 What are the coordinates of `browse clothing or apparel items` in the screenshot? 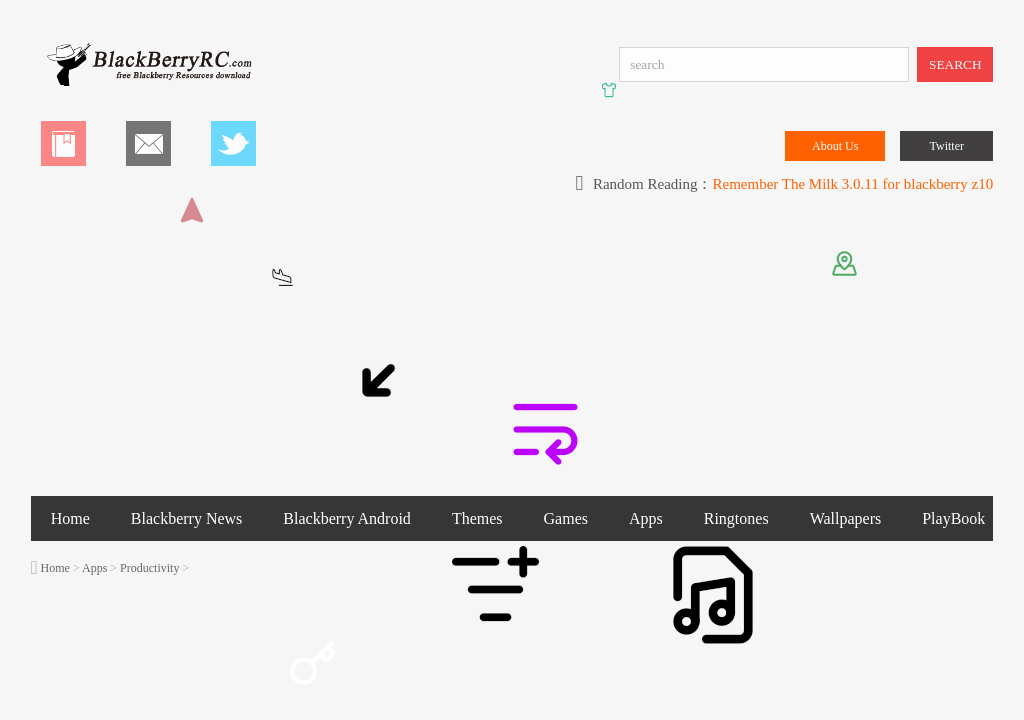 It's located at (609, 90).